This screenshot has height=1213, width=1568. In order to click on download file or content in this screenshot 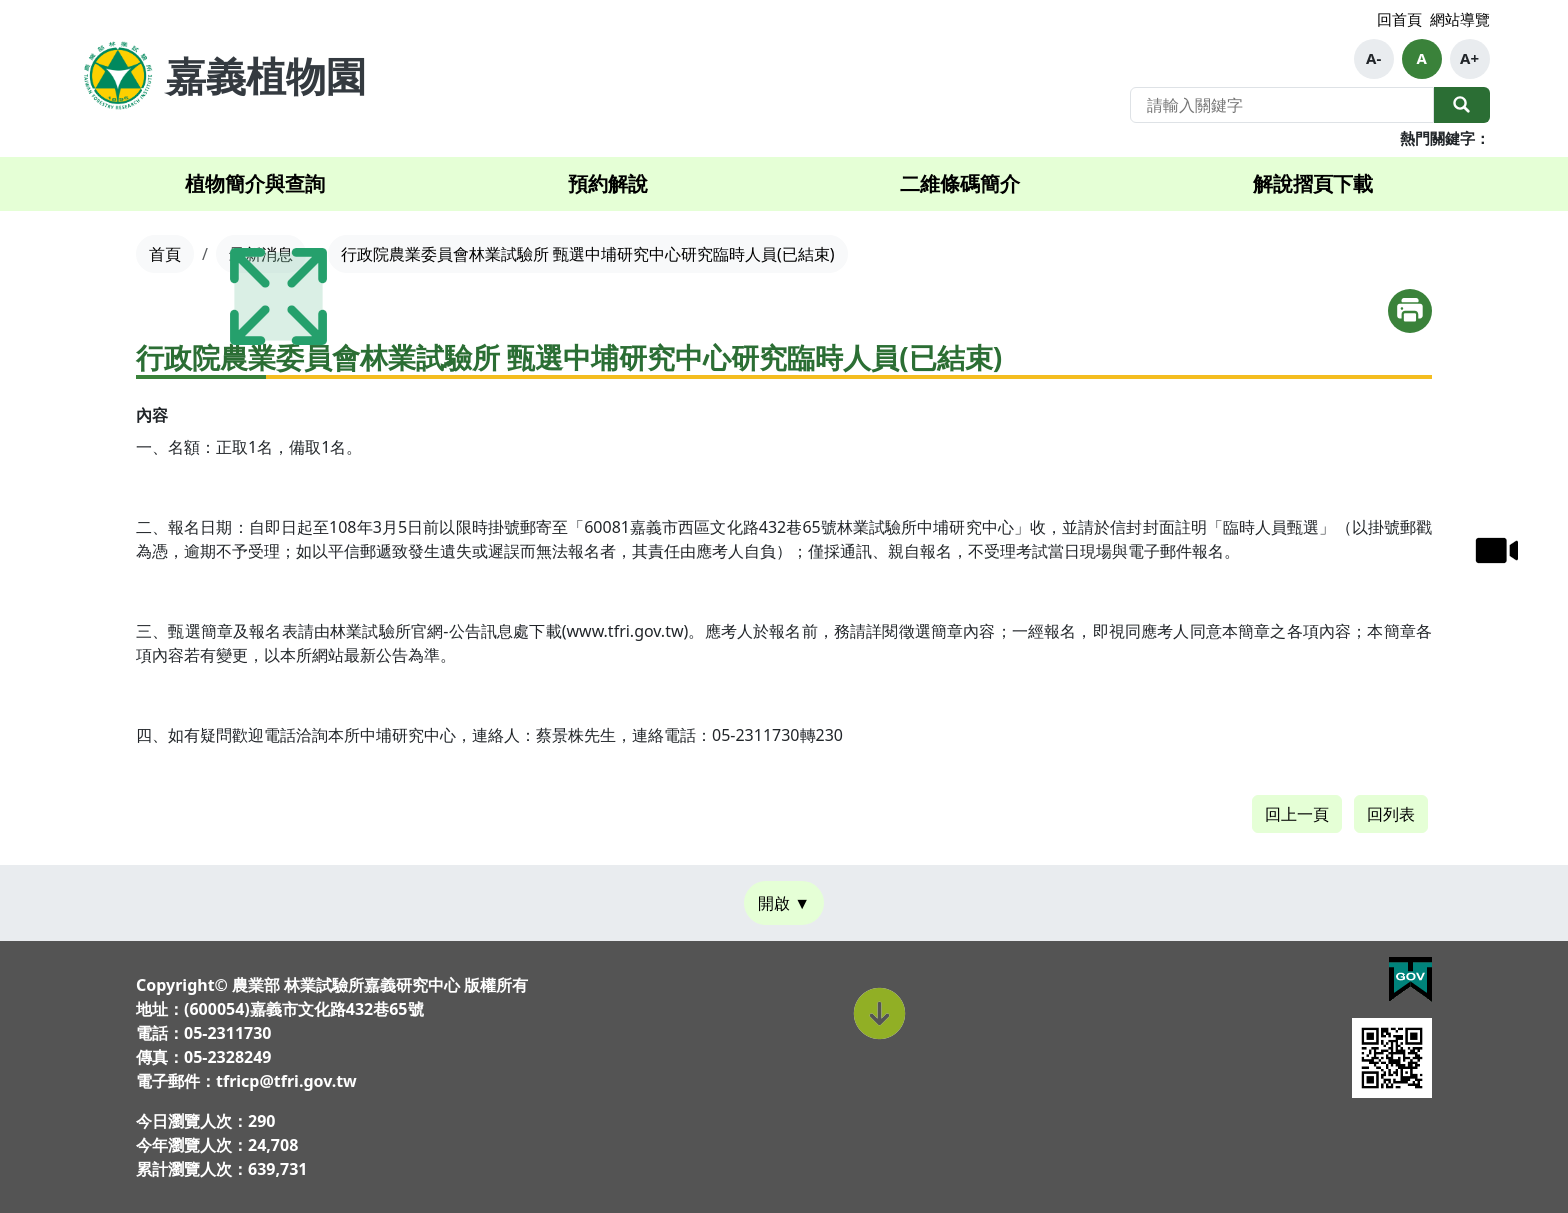, I will do `click(879, 1013)`.